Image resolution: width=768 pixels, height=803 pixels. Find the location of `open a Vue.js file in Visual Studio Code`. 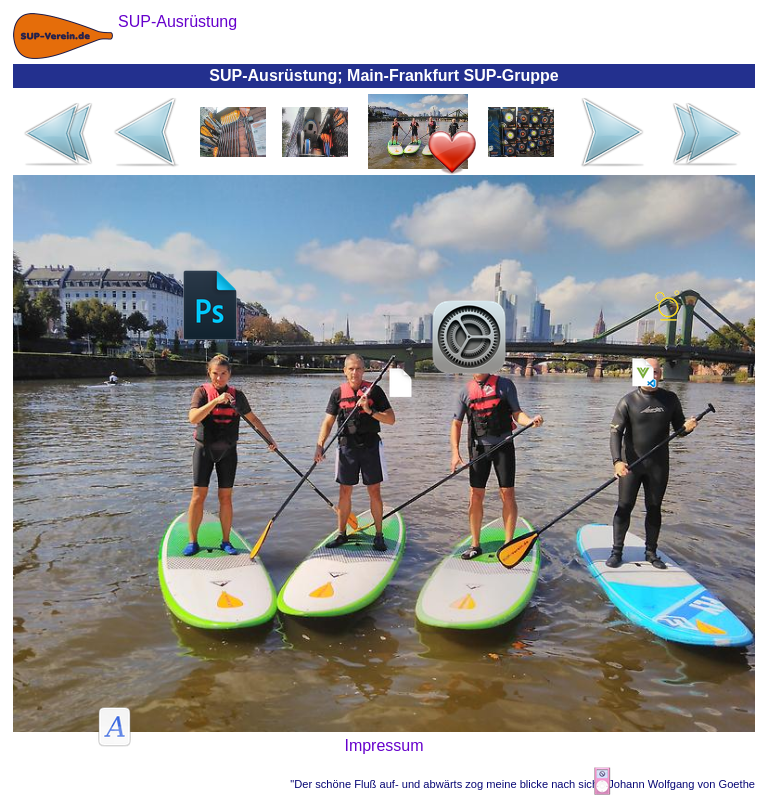

open a Vue.js file in Visual Studio Code is located at coordinates (643, 373).